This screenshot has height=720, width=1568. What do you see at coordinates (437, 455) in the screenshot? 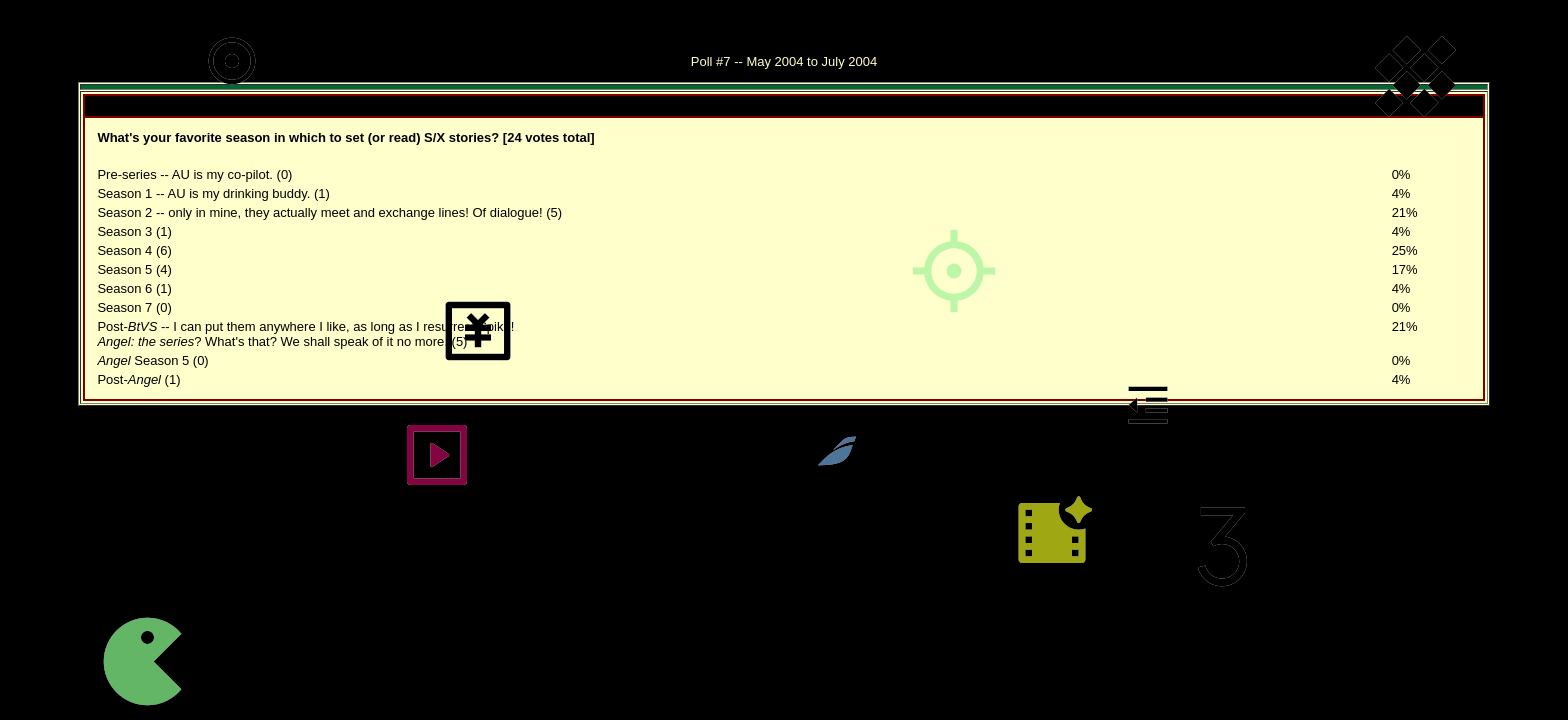
I see `play video content` at bounding box center [437, 455].